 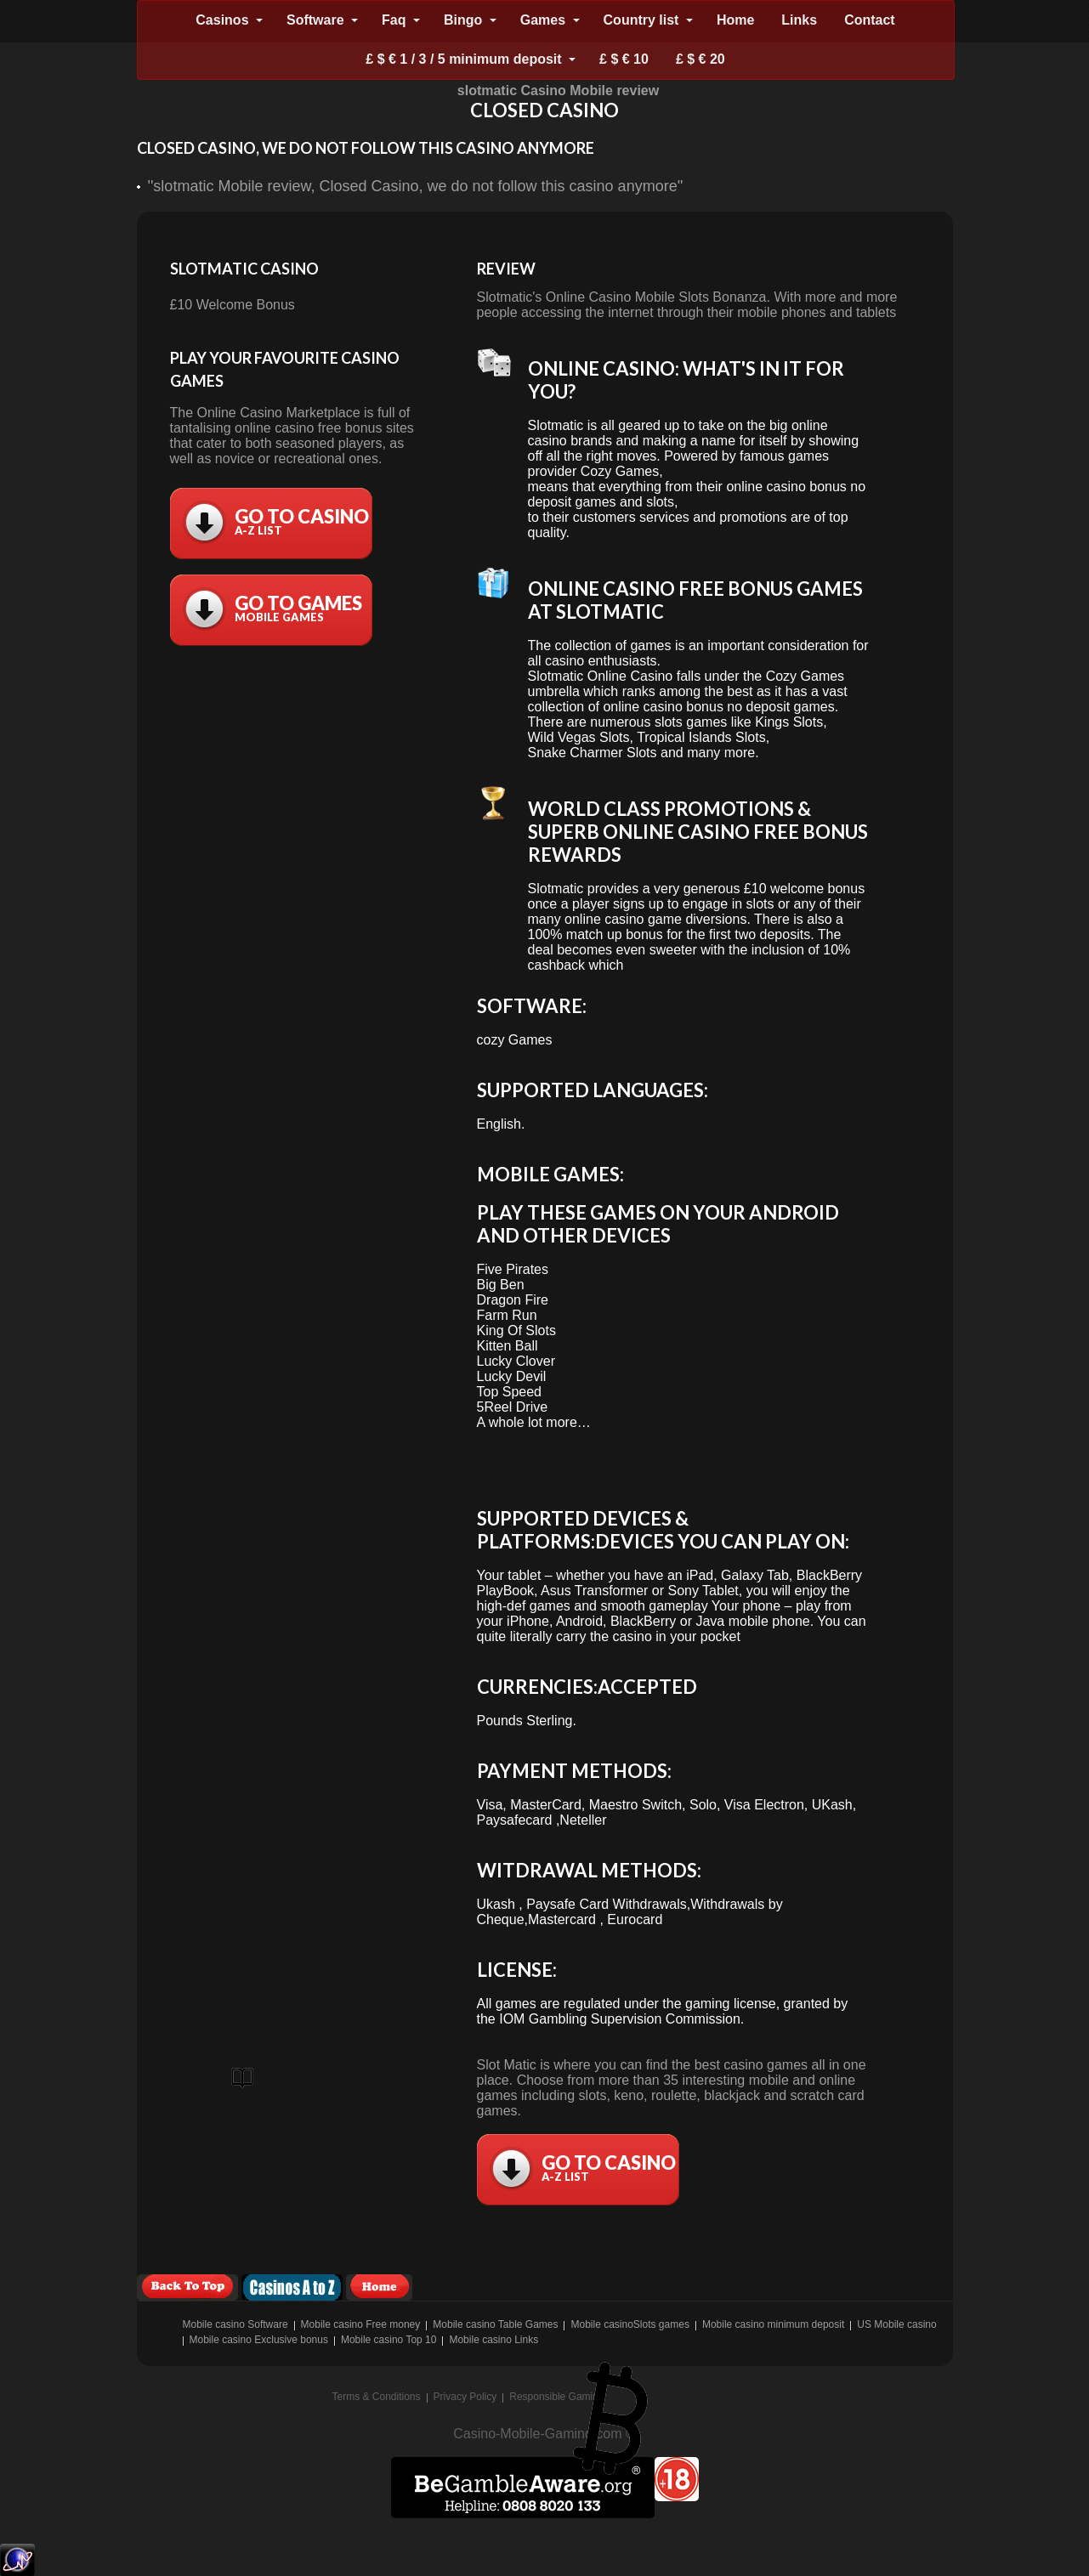 What do you see at coordinates (612, 2419) in the screenshot?
I see `view bitcoin wallet or balance` at bounding box center [612, 2419].